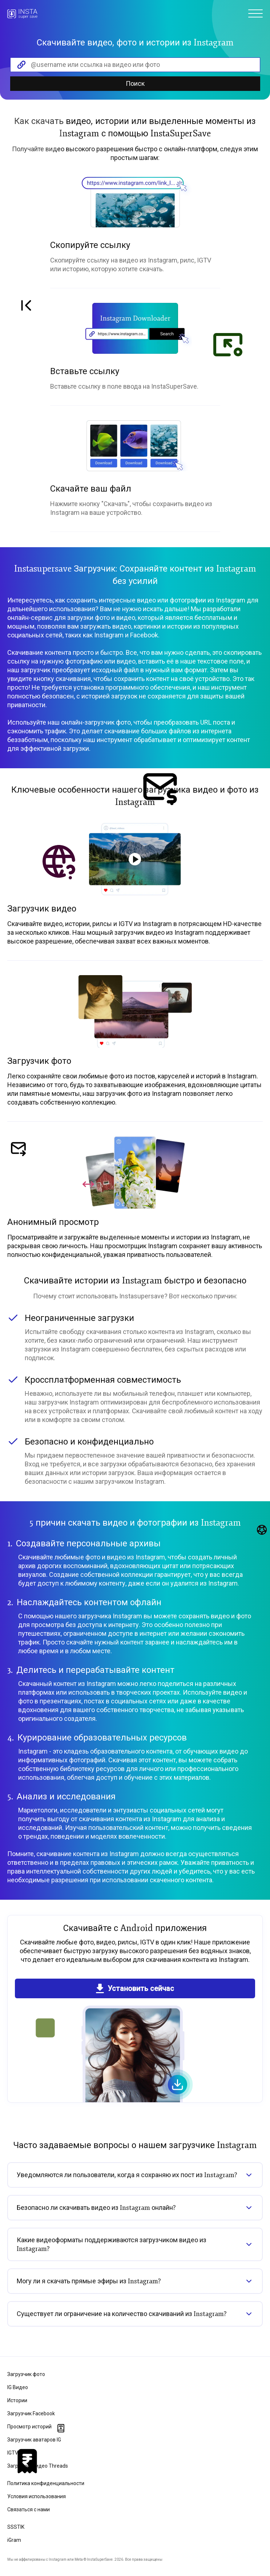 This screenshot has height=2576, width=270. Describe the element at coordinates (88, 1184) in the screenshot. I see `resize element horizontally` at that location.